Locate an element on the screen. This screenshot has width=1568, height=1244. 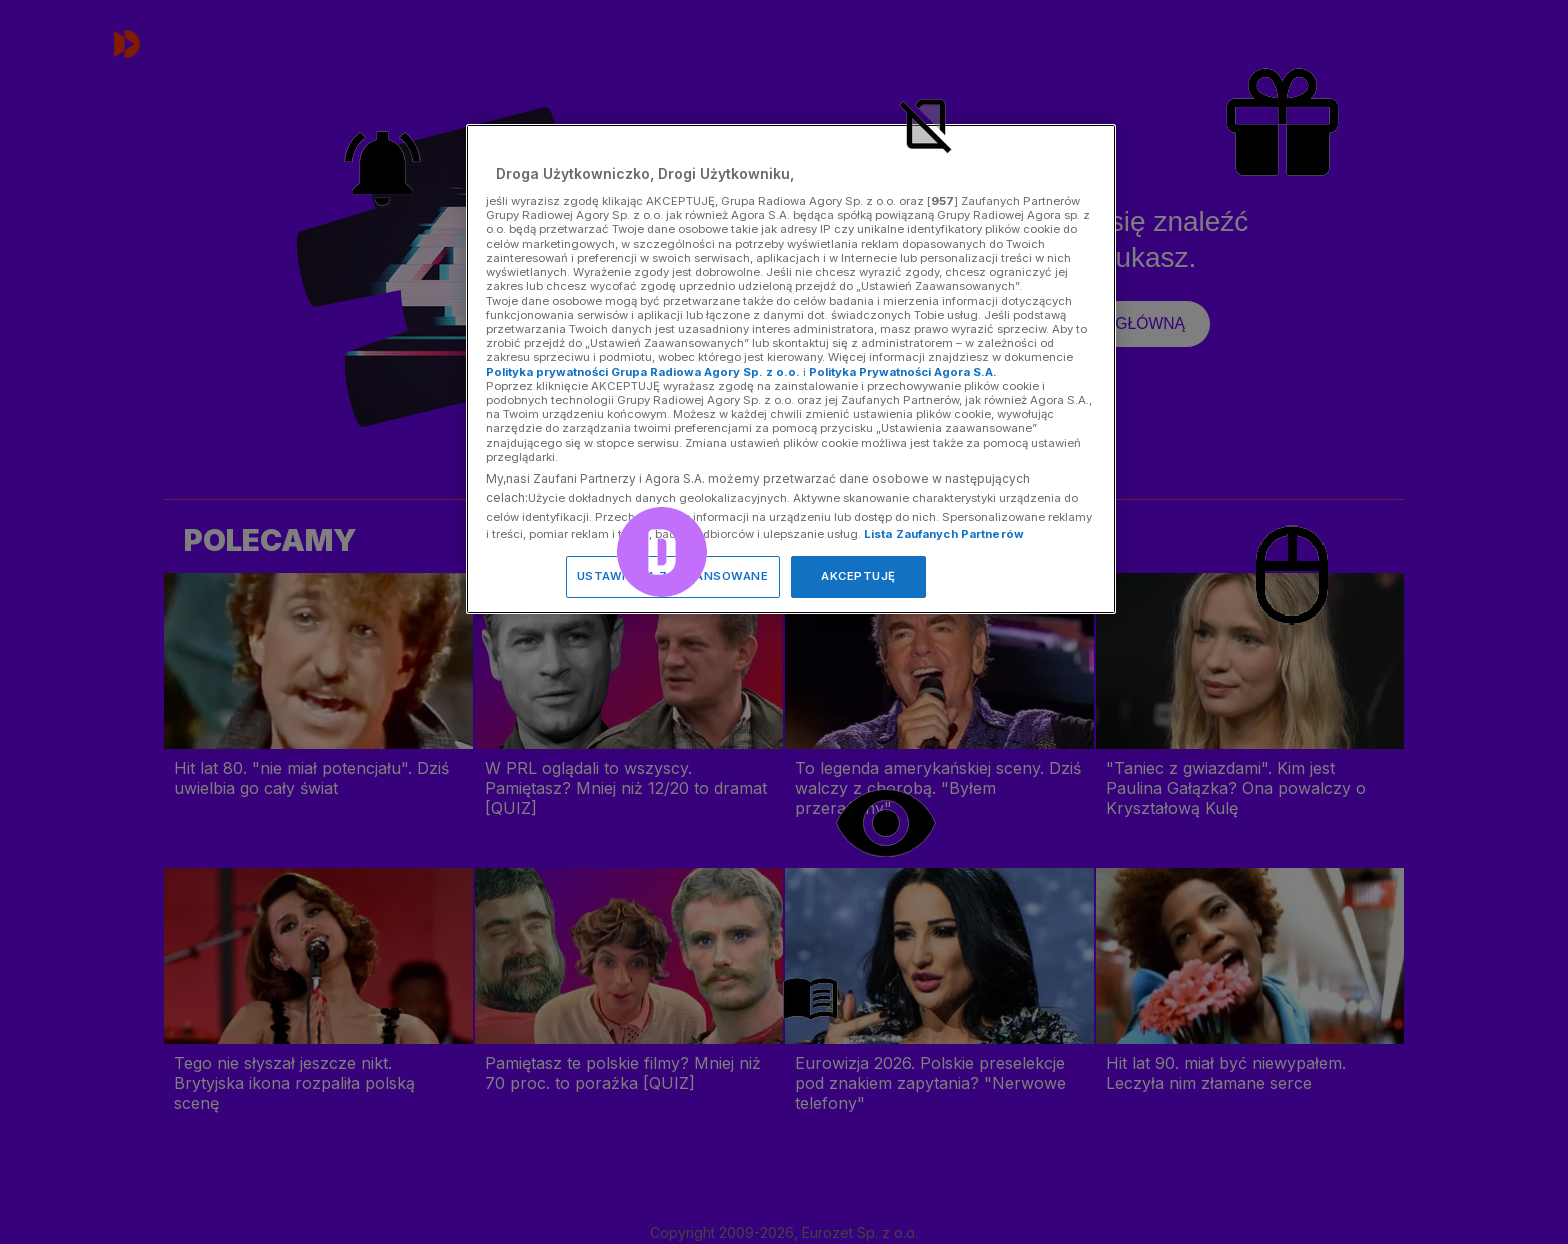
indicates a "D" grade or rating is located at coordinates (662, 552).